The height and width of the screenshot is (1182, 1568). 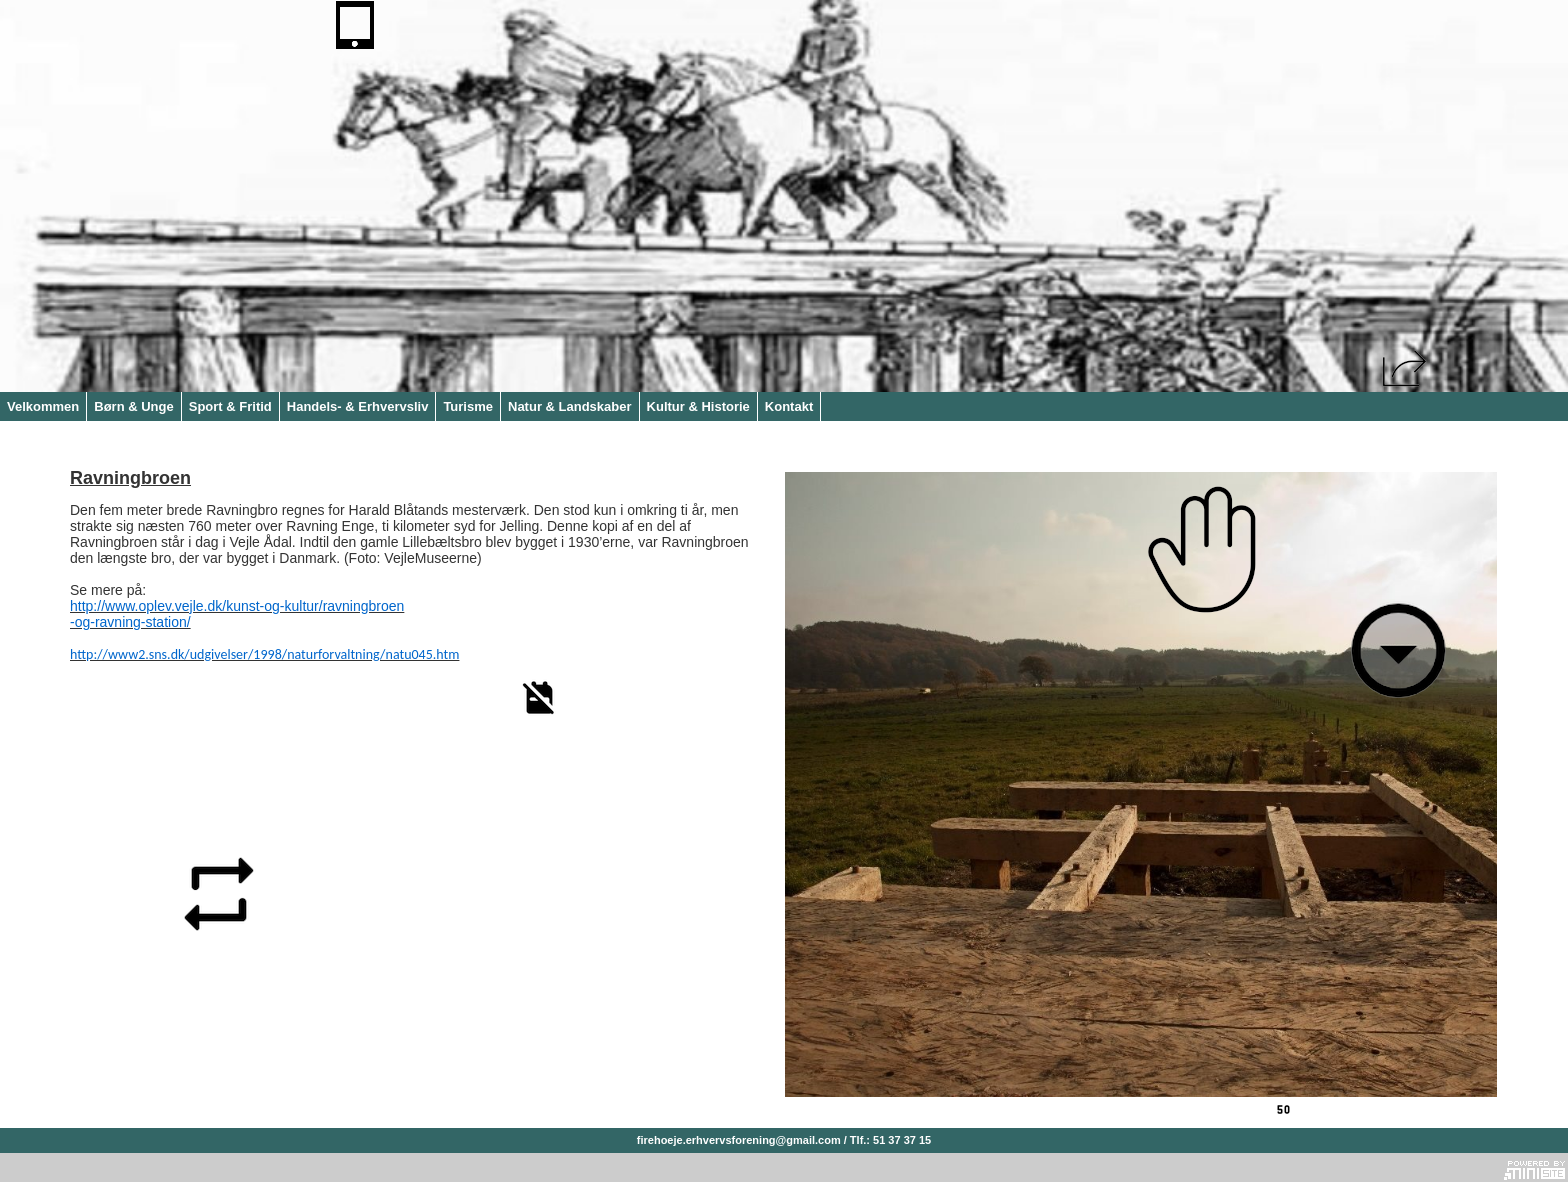 I want to click on enable repeat mode for media playback, so click(x=219, y=894).